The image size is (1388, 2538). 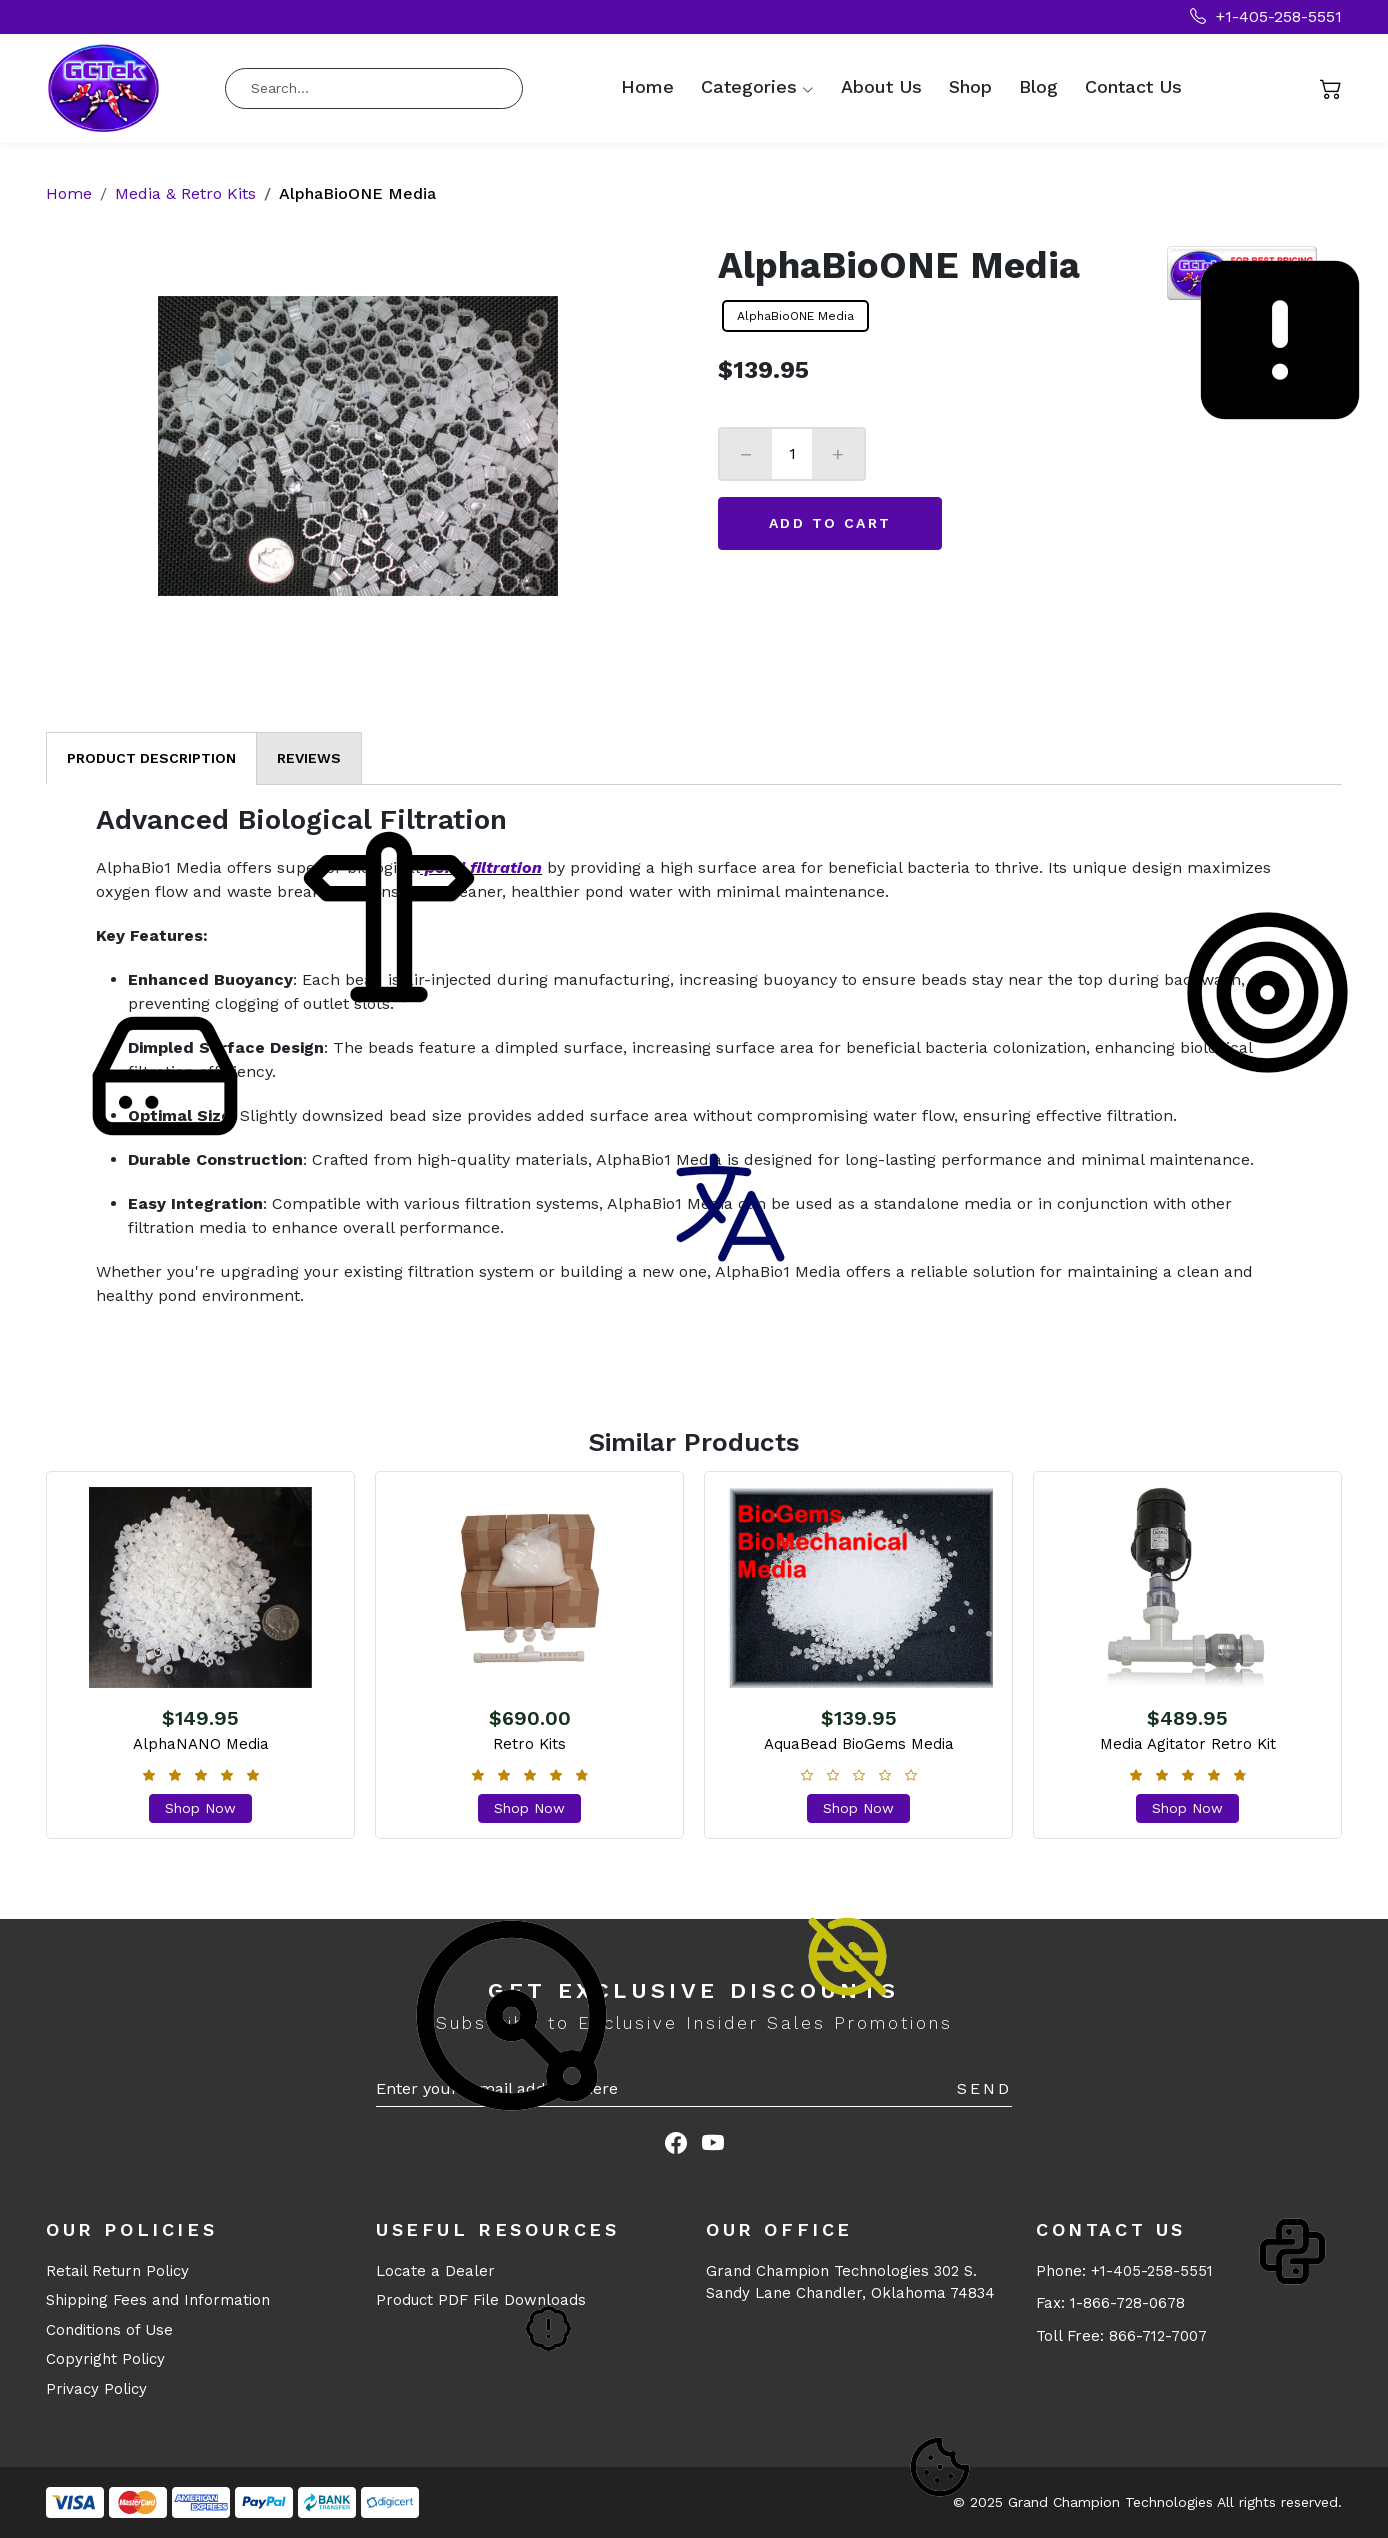 What do you see at coordinates (1292, 2251) in the screenshot?
I see `indicates python programming language` at bounding box center [1292, 2251].